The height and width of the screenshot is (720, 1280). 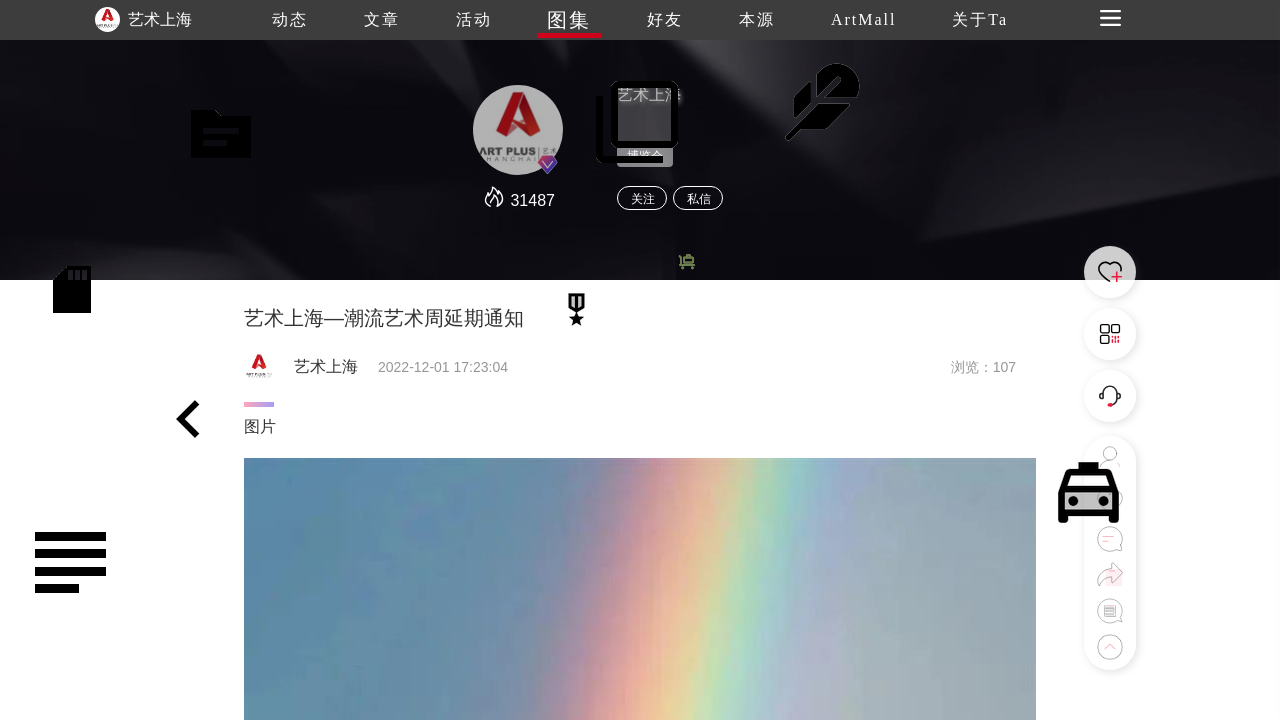 I want to click on view stacked or layered content, so click(x=637, y=122).